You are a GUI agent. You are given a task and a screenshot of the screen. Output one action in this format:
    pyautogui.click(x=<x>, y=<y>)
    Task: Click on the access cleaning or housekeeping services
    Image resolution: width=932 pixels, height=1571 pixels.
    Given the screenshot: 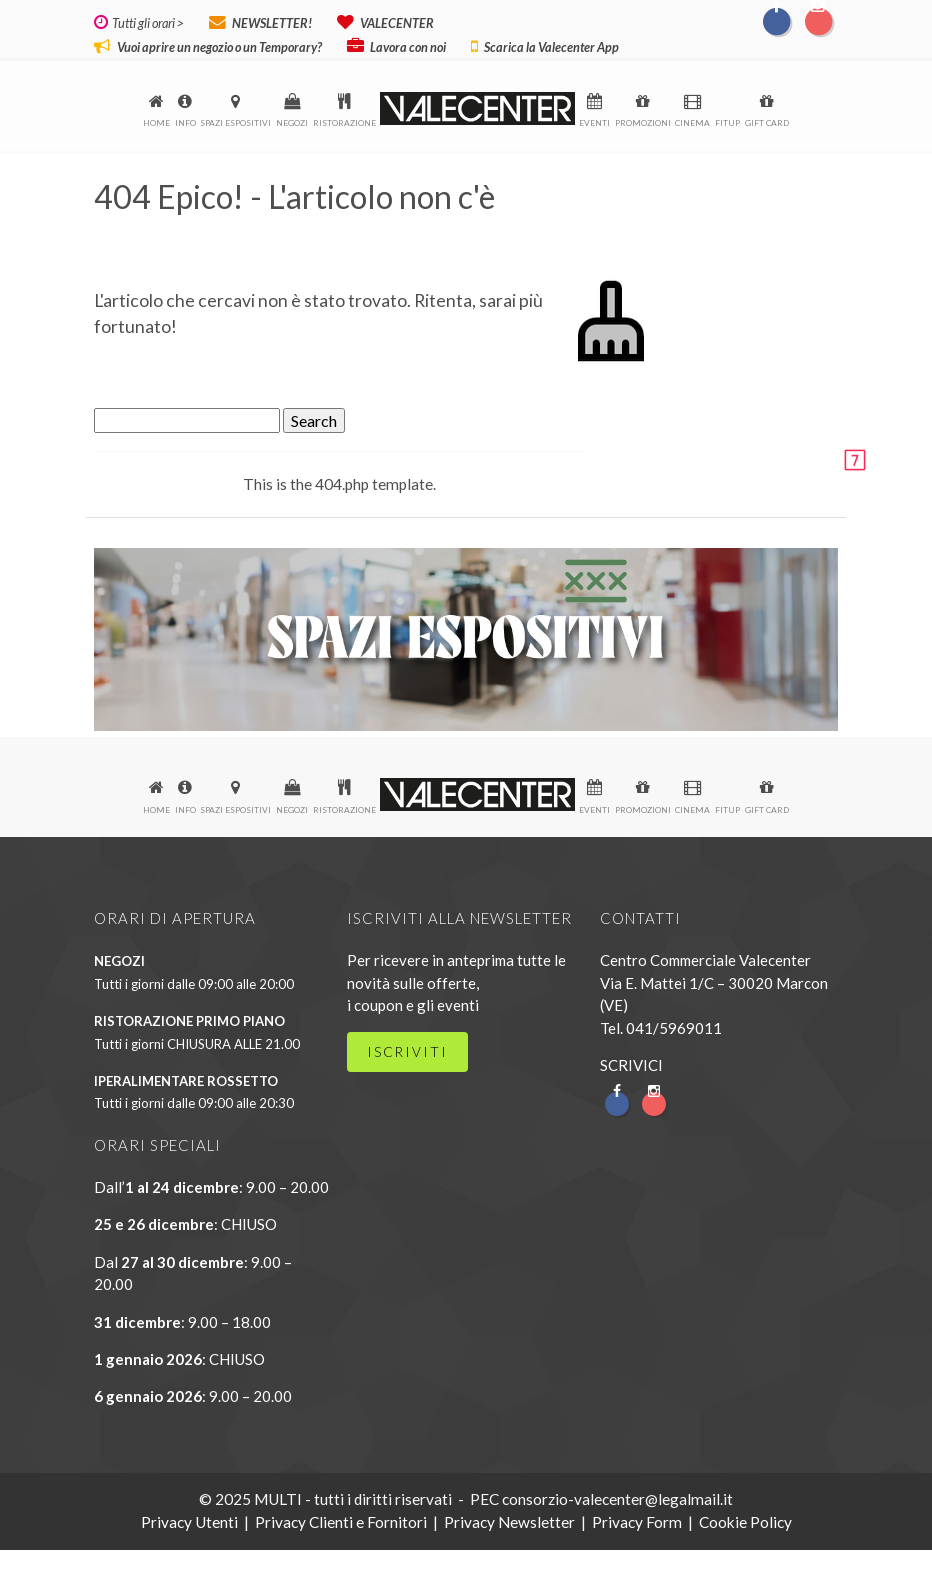 What is the action you would take?
    pyautogui.click(x=611, y=321)
    